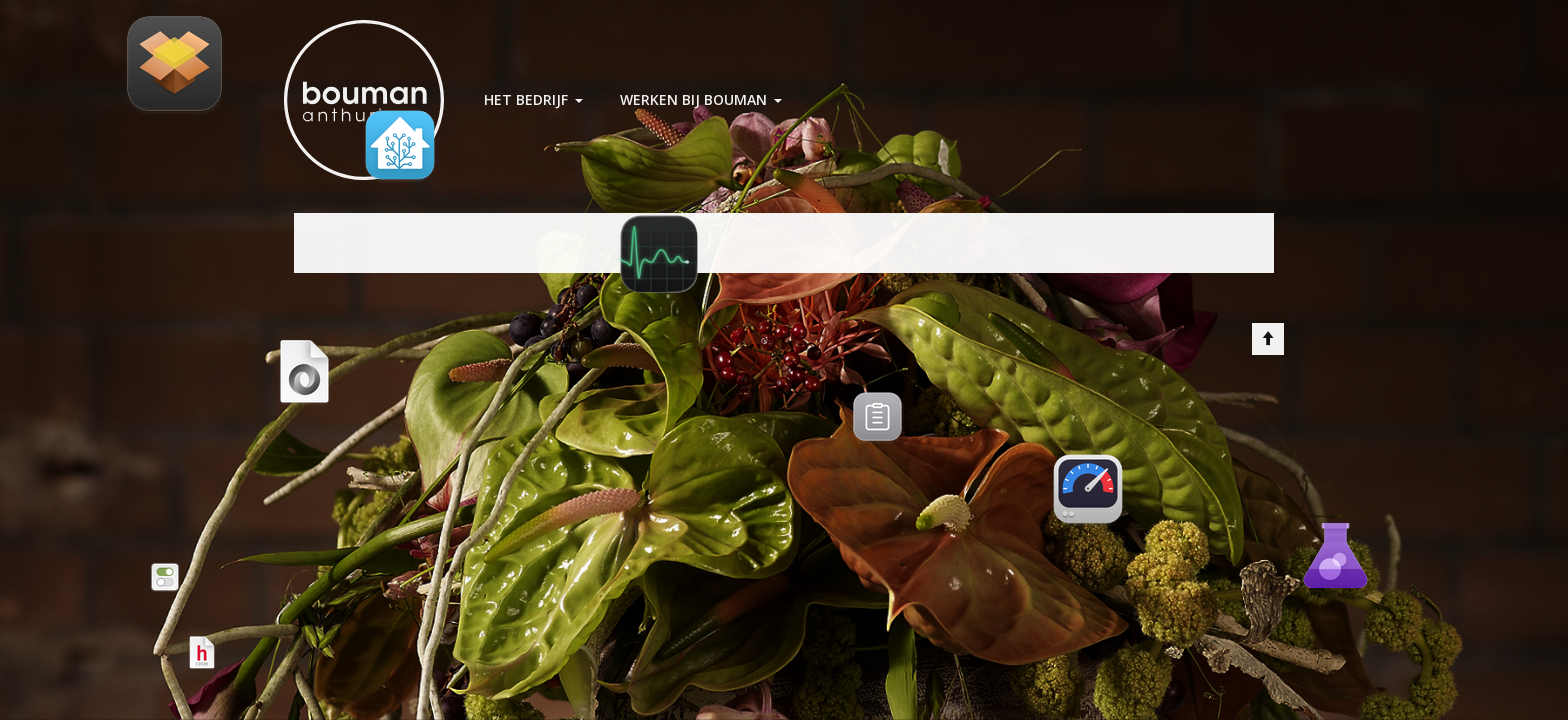  Describe the element at coordinates (1088, 489) in the screenshot. I see `open system resource monitor` at that location.